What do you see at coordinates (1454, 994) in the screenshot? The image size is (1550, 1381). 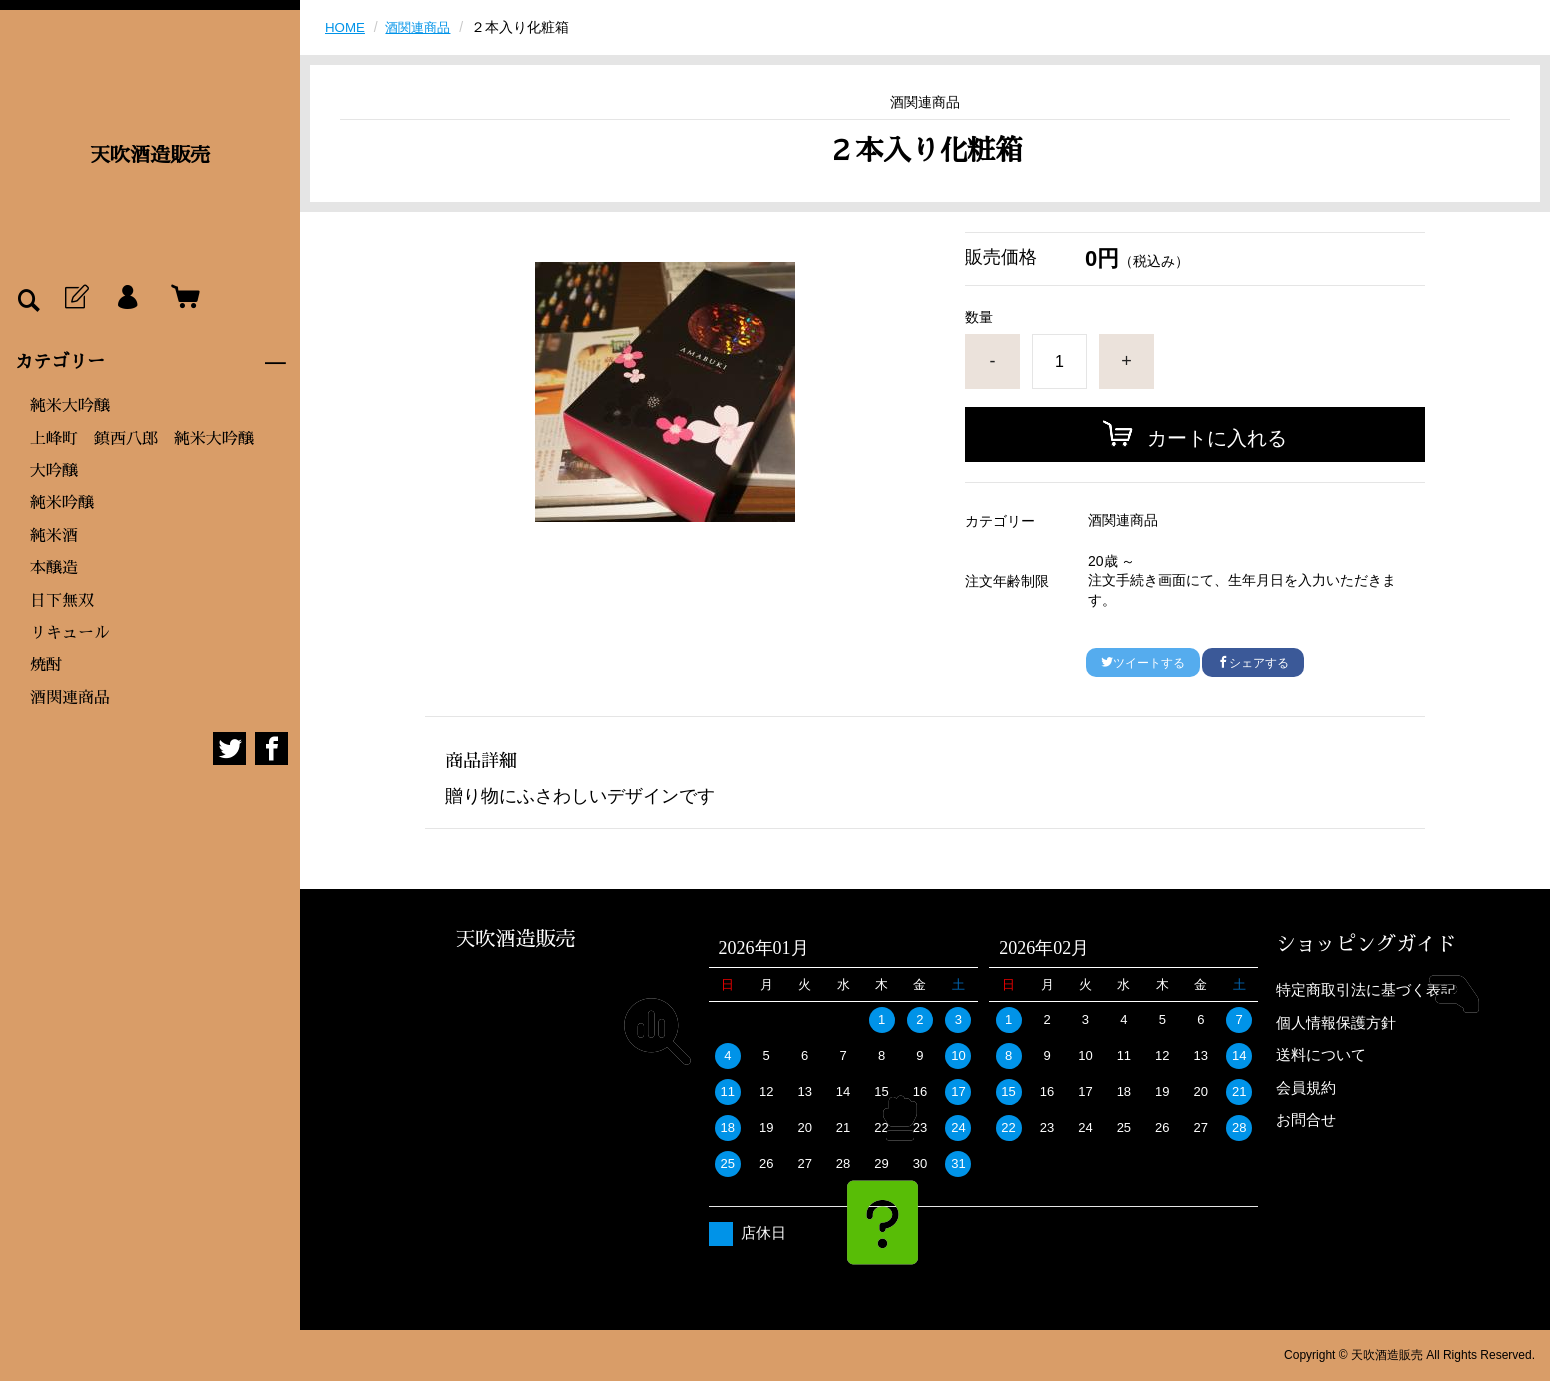 I see `lizard gesture for rock-paper-scissors-lizard-spock game` at bounding box center [1454, 994].